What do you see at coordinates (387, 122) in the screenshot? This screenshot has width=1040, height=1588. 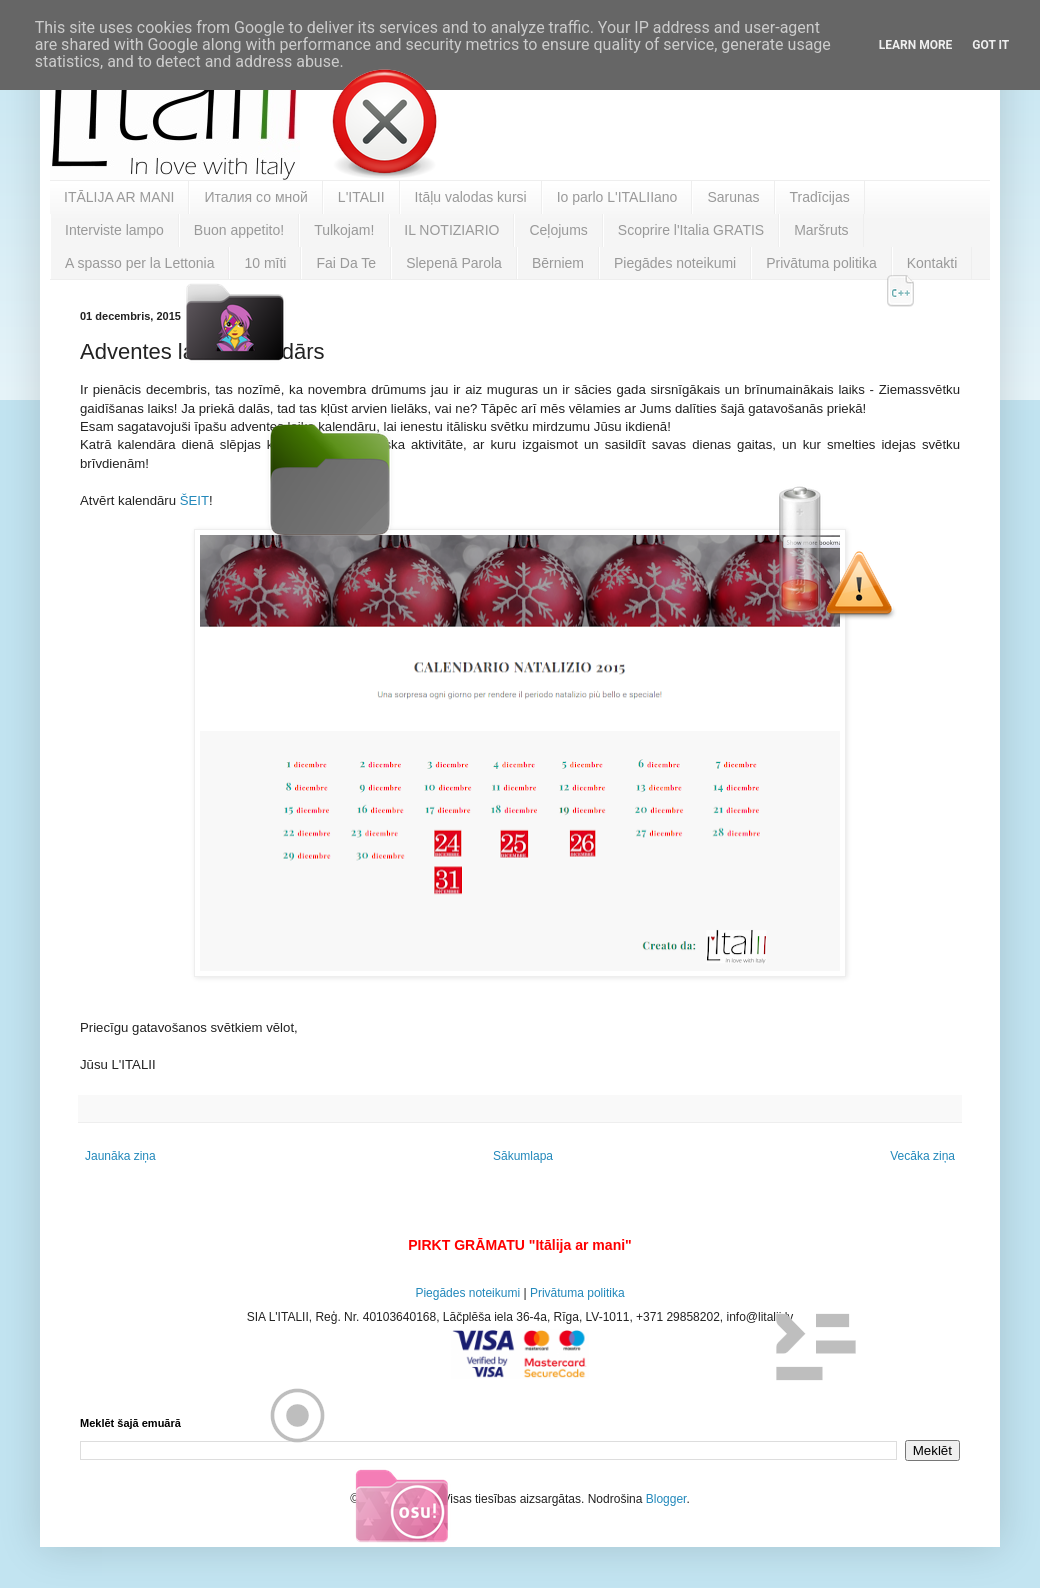 I see `delete selected item` at bounding box center [387, 122].